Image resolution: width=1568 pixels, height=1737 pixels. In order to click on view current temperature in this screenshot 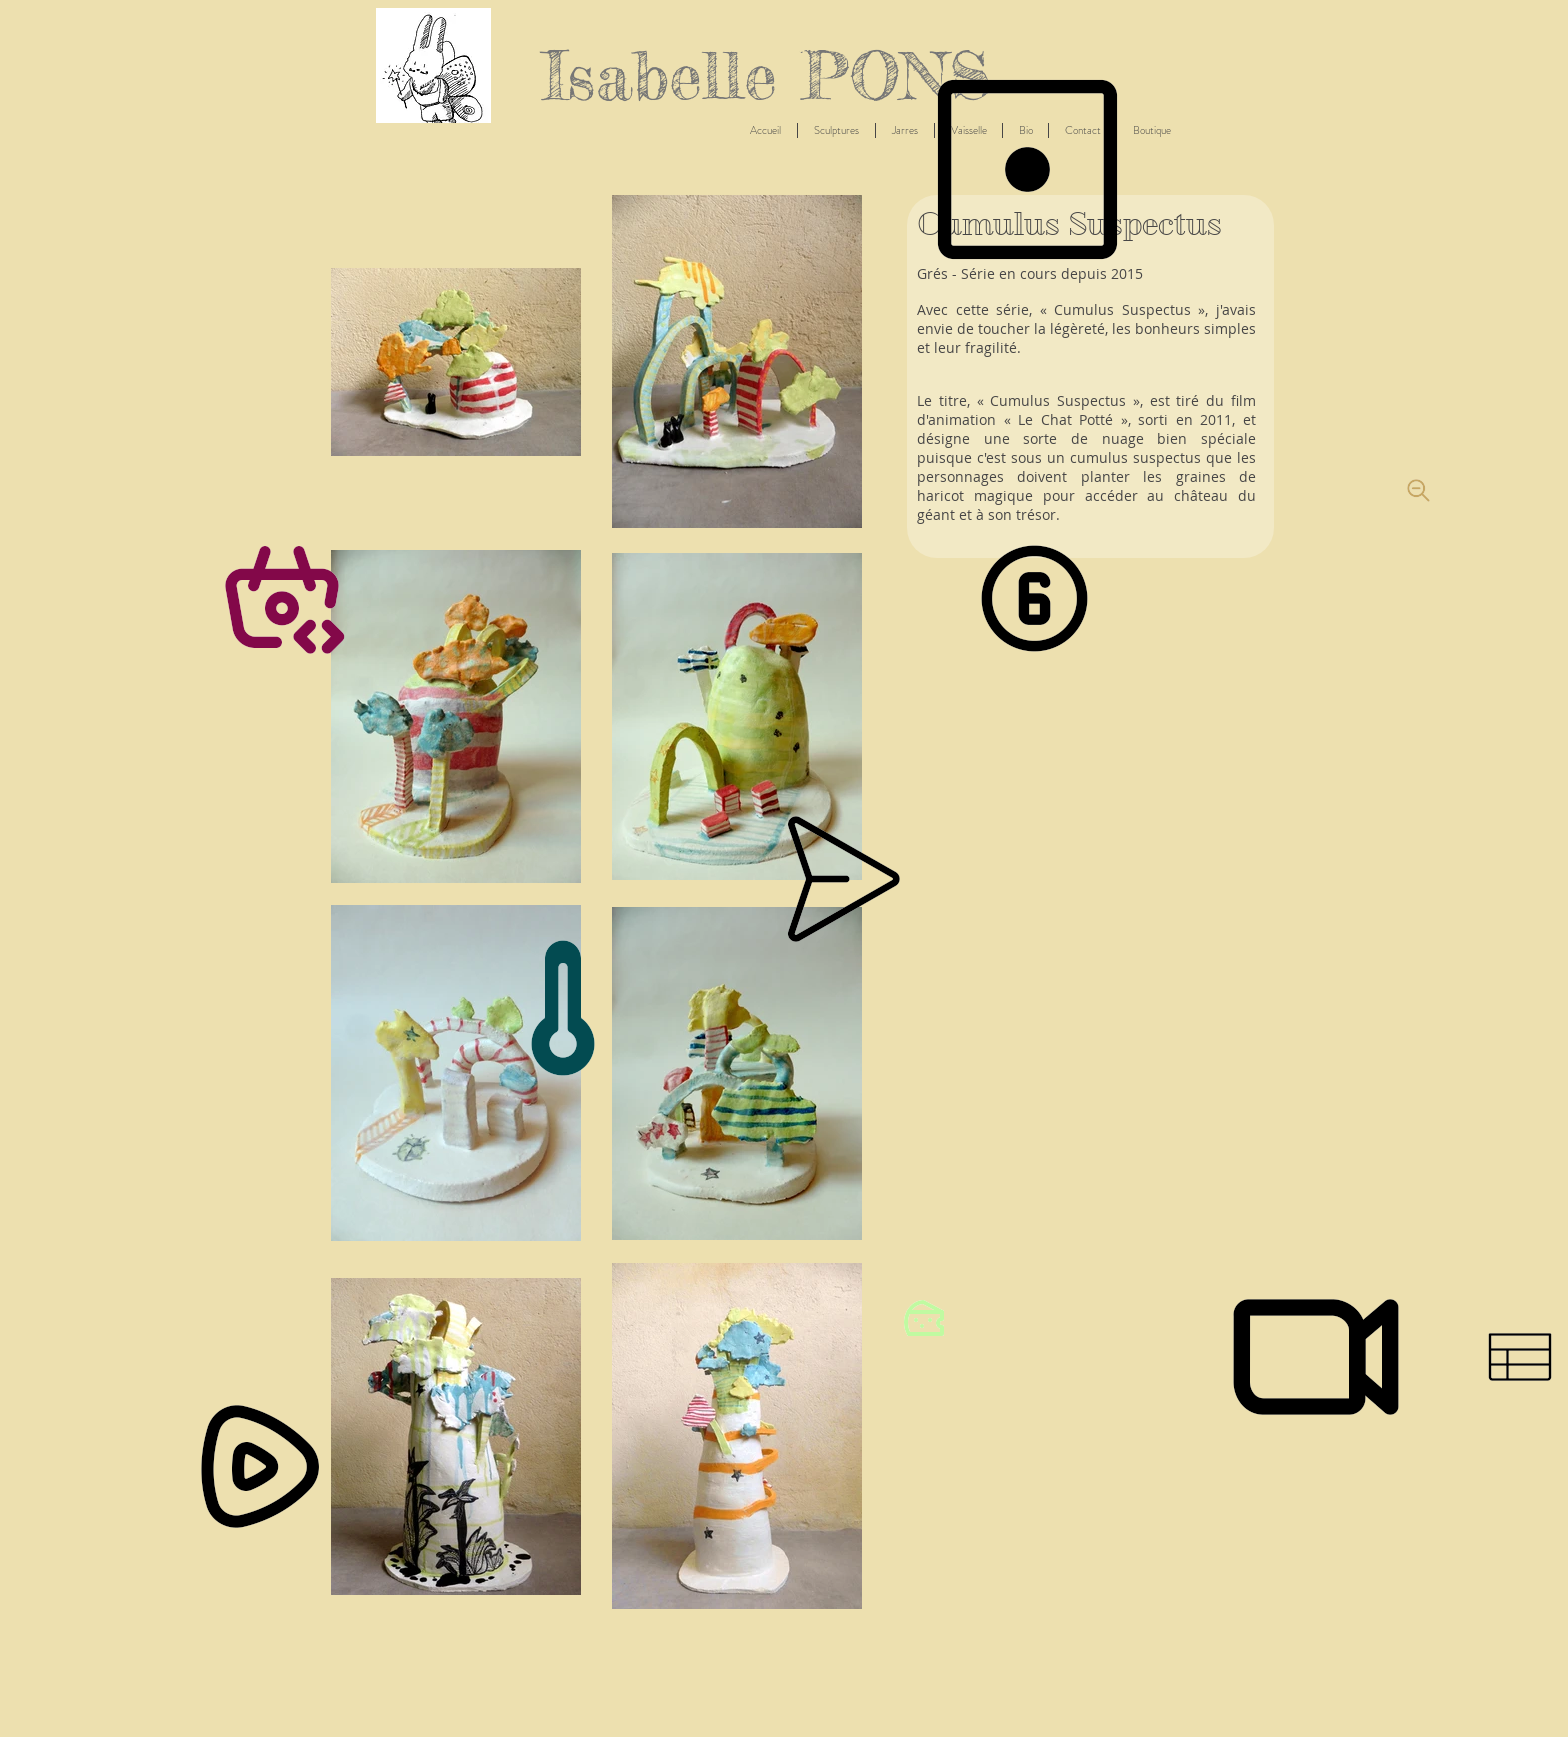, I will do `click(563, 1008)`.